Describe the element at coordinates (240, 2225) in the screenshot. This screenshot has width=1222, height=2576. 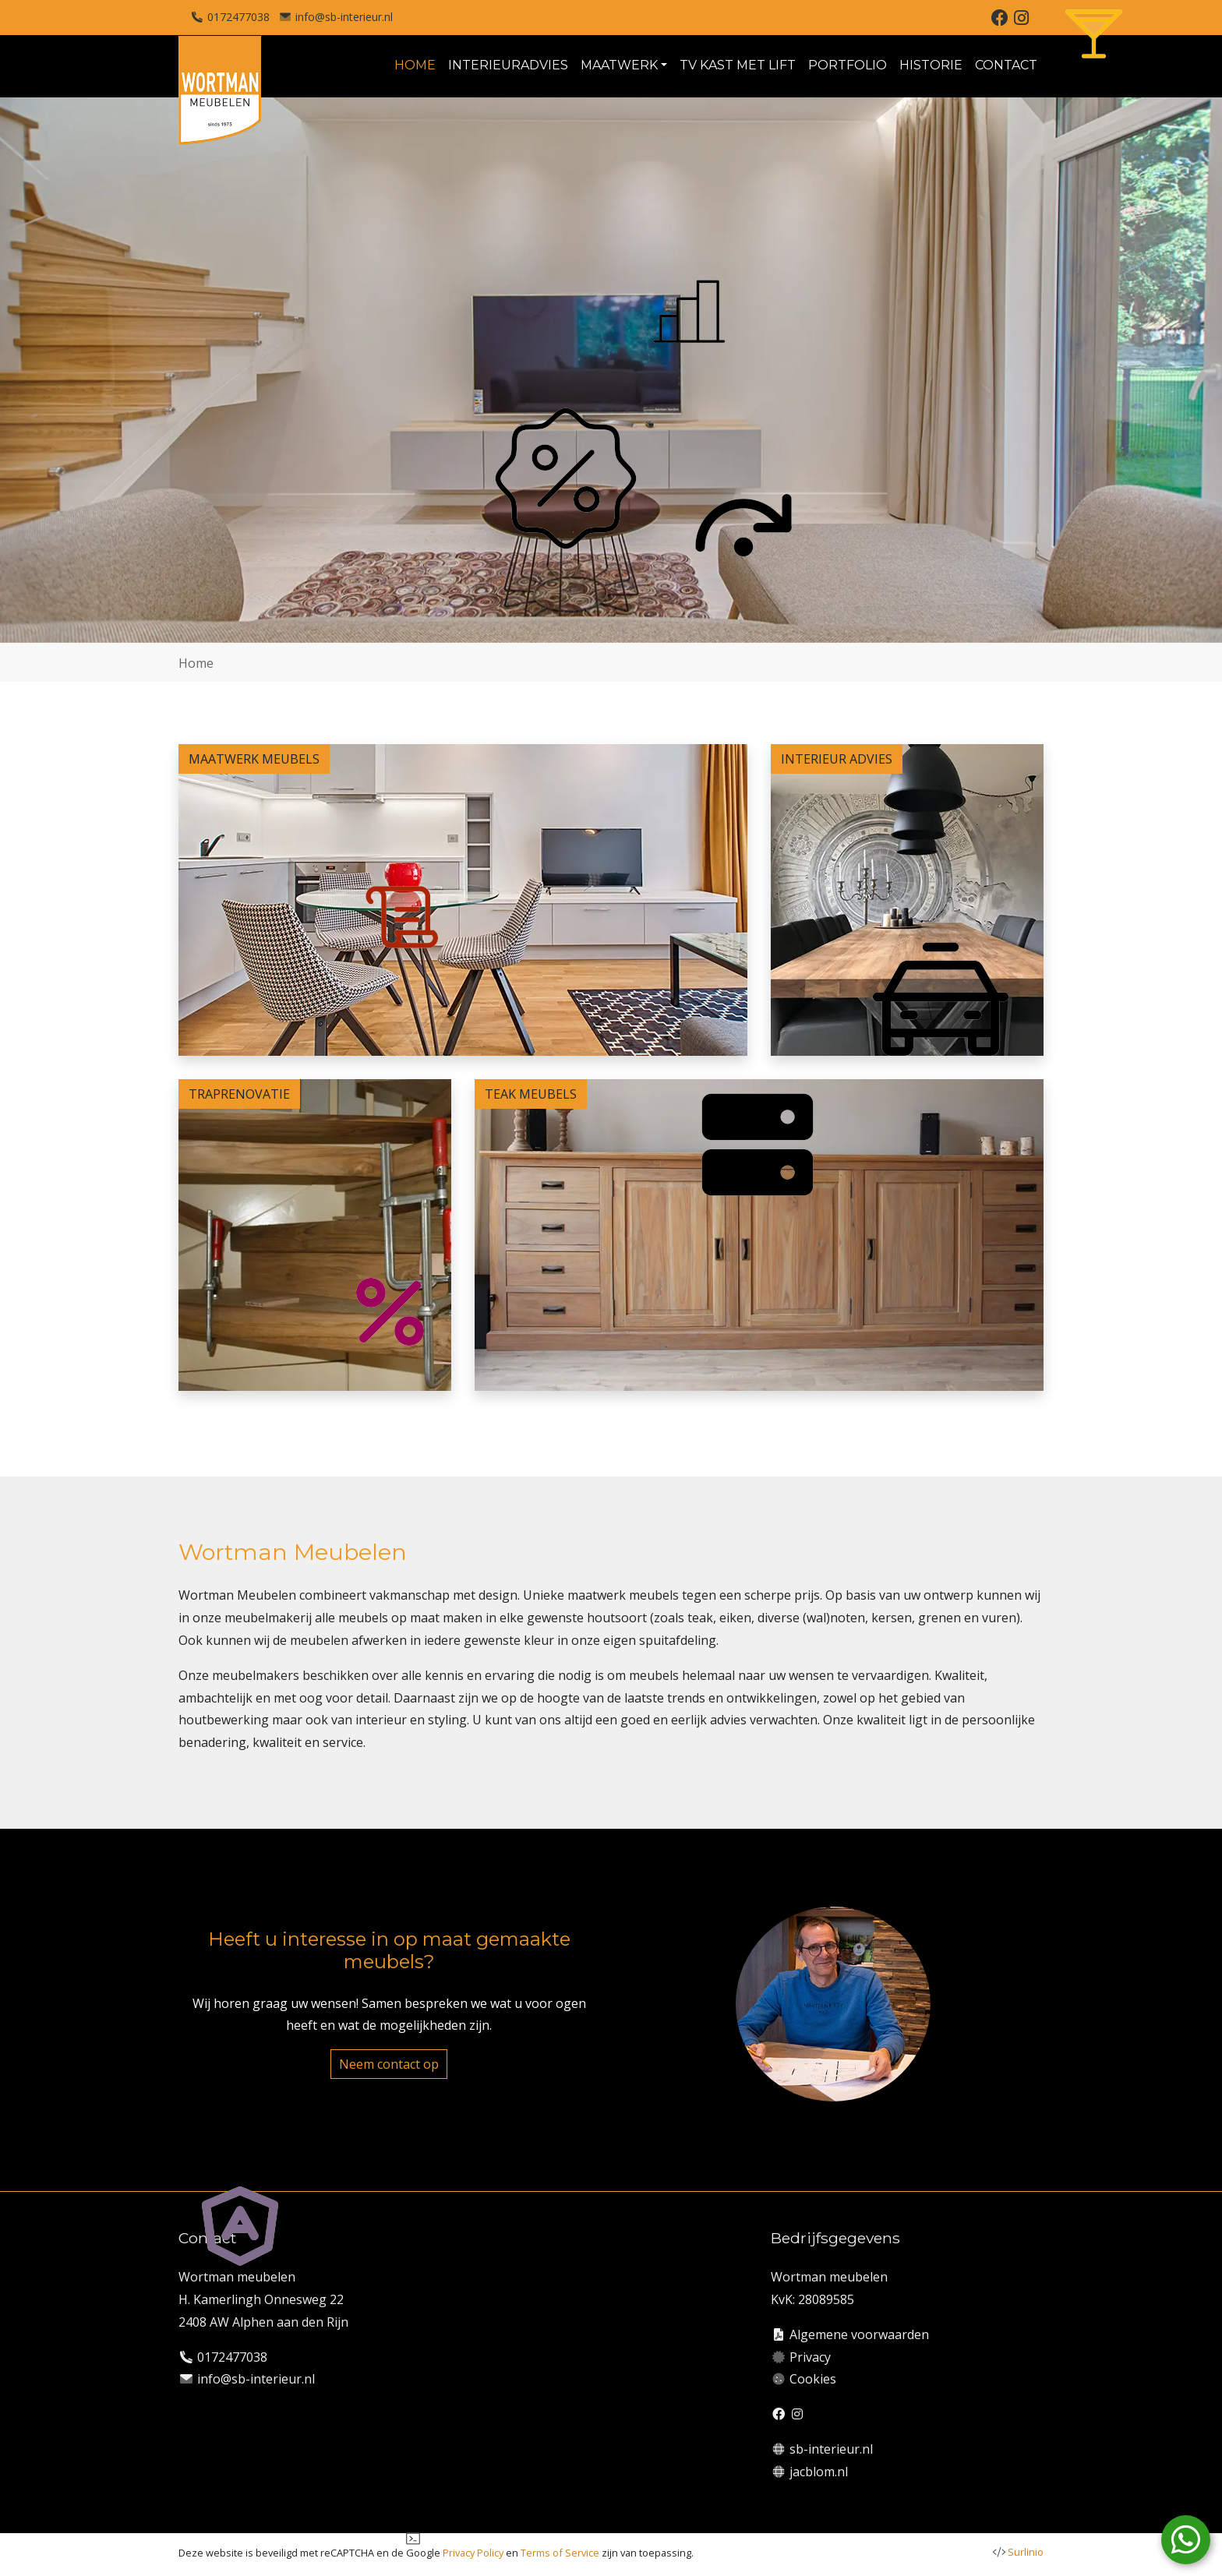
I see `Angular framework logo` at that location.